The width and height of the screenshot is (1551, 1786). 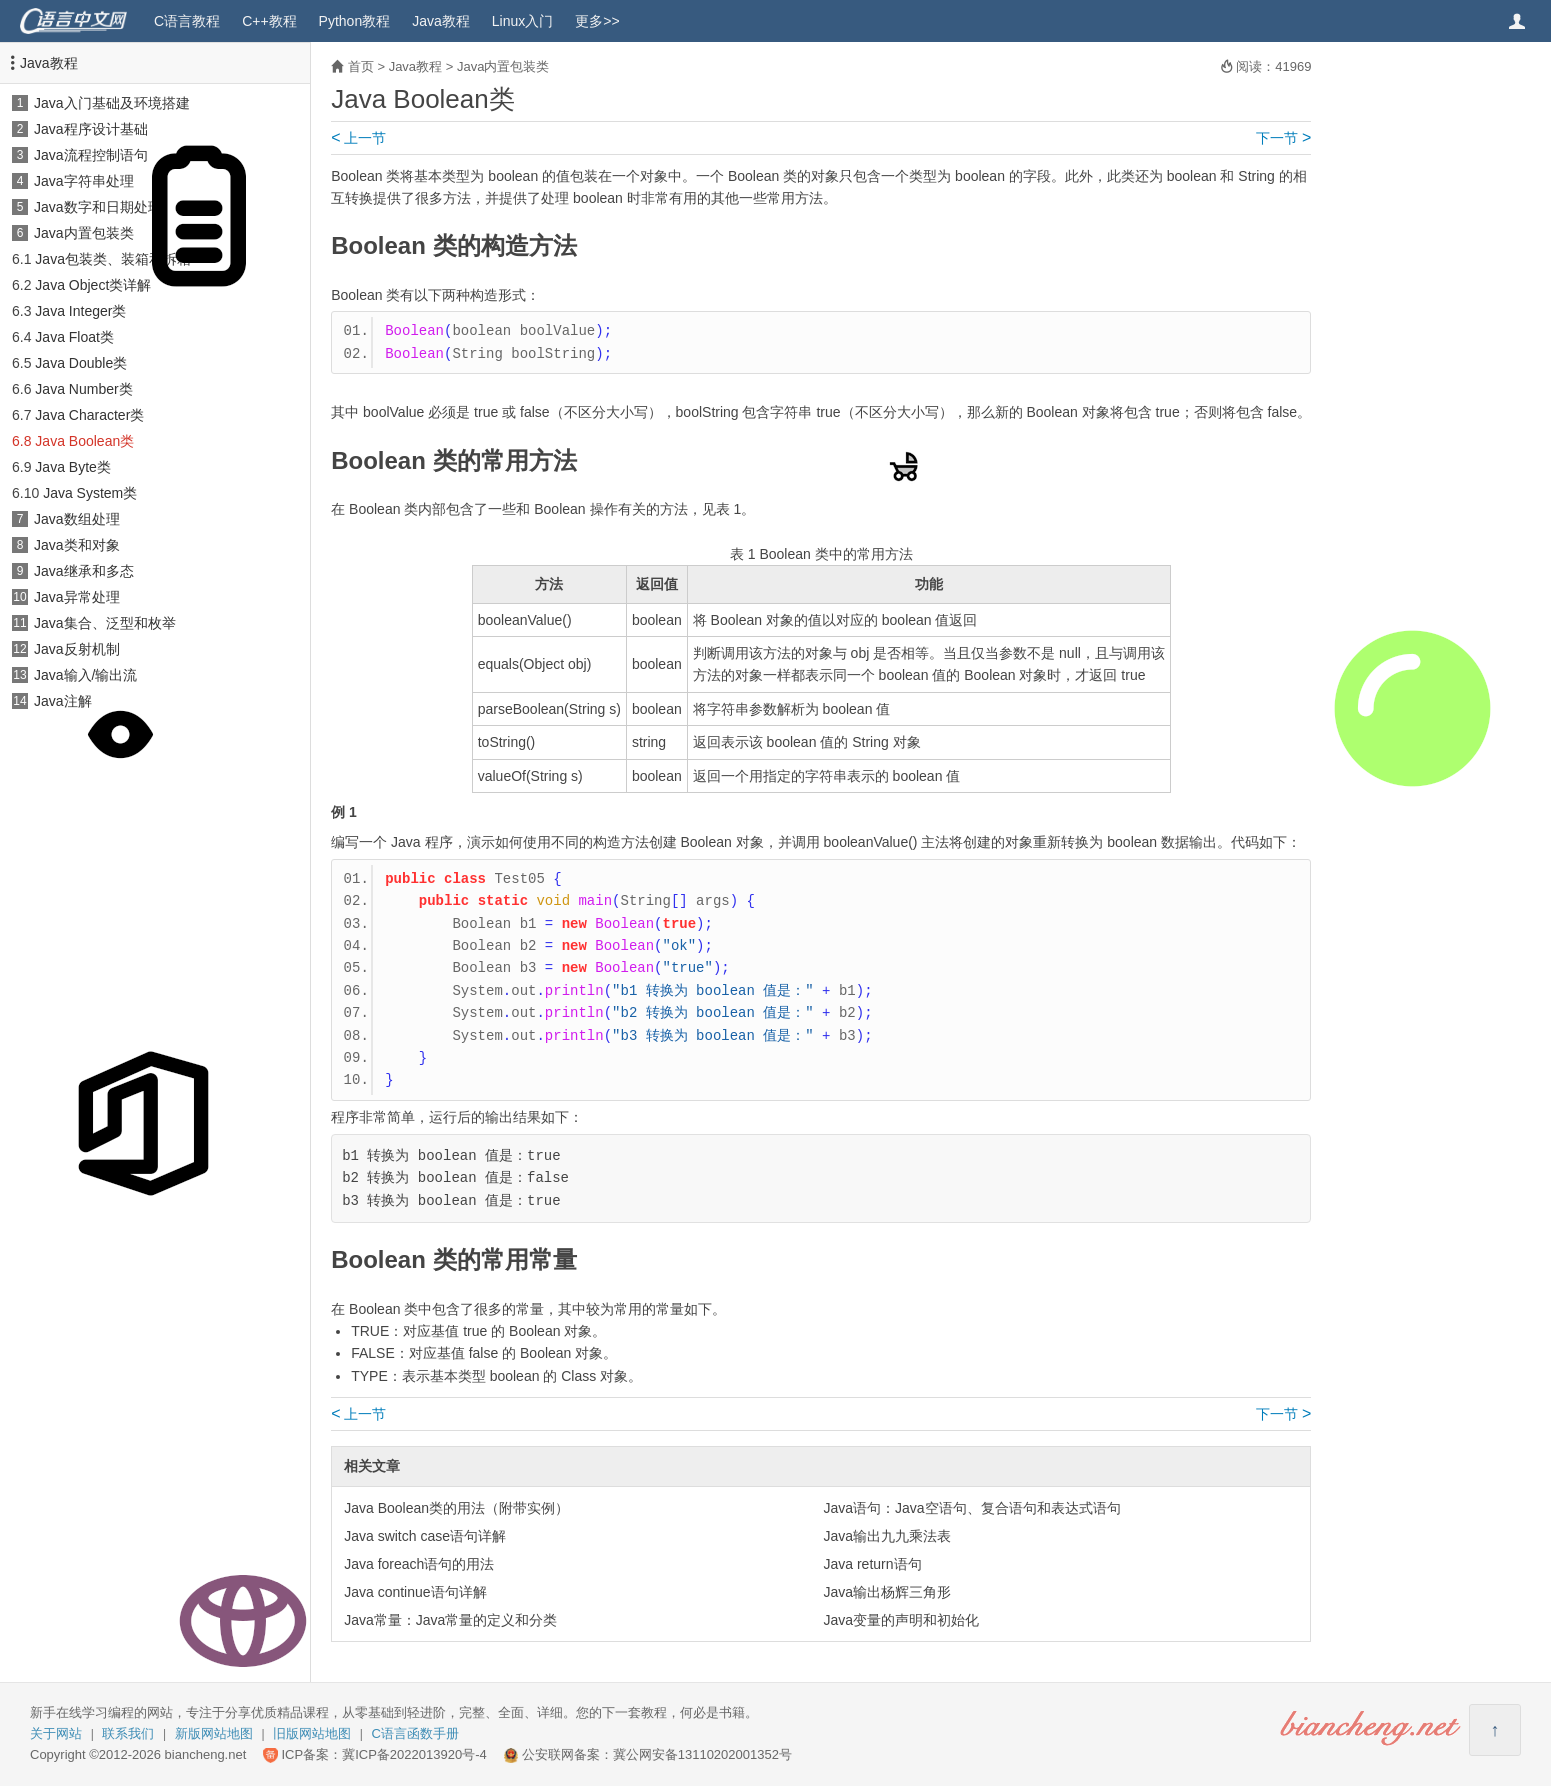 I want to click on view or preview content, so click(x=120, y=734).